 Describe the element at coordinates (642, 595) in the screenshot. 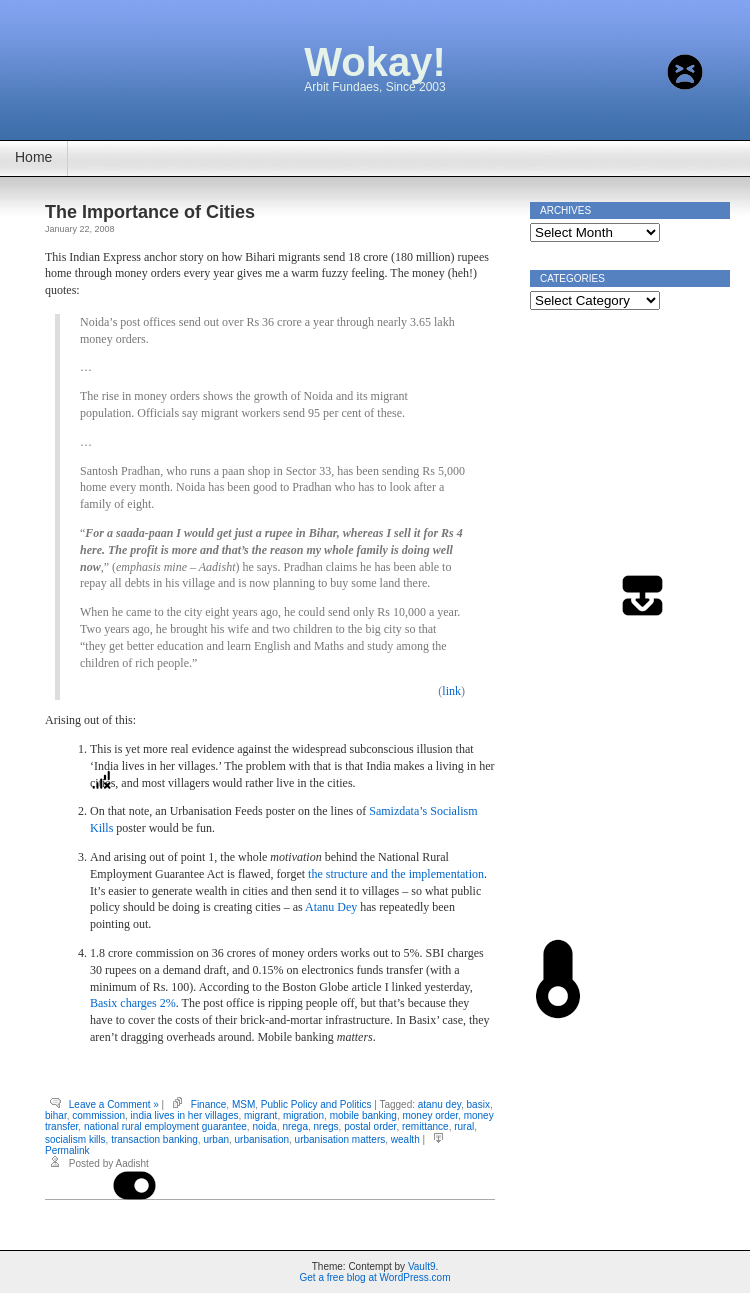

I see `move to the next step in a workflow diagram` at that location.